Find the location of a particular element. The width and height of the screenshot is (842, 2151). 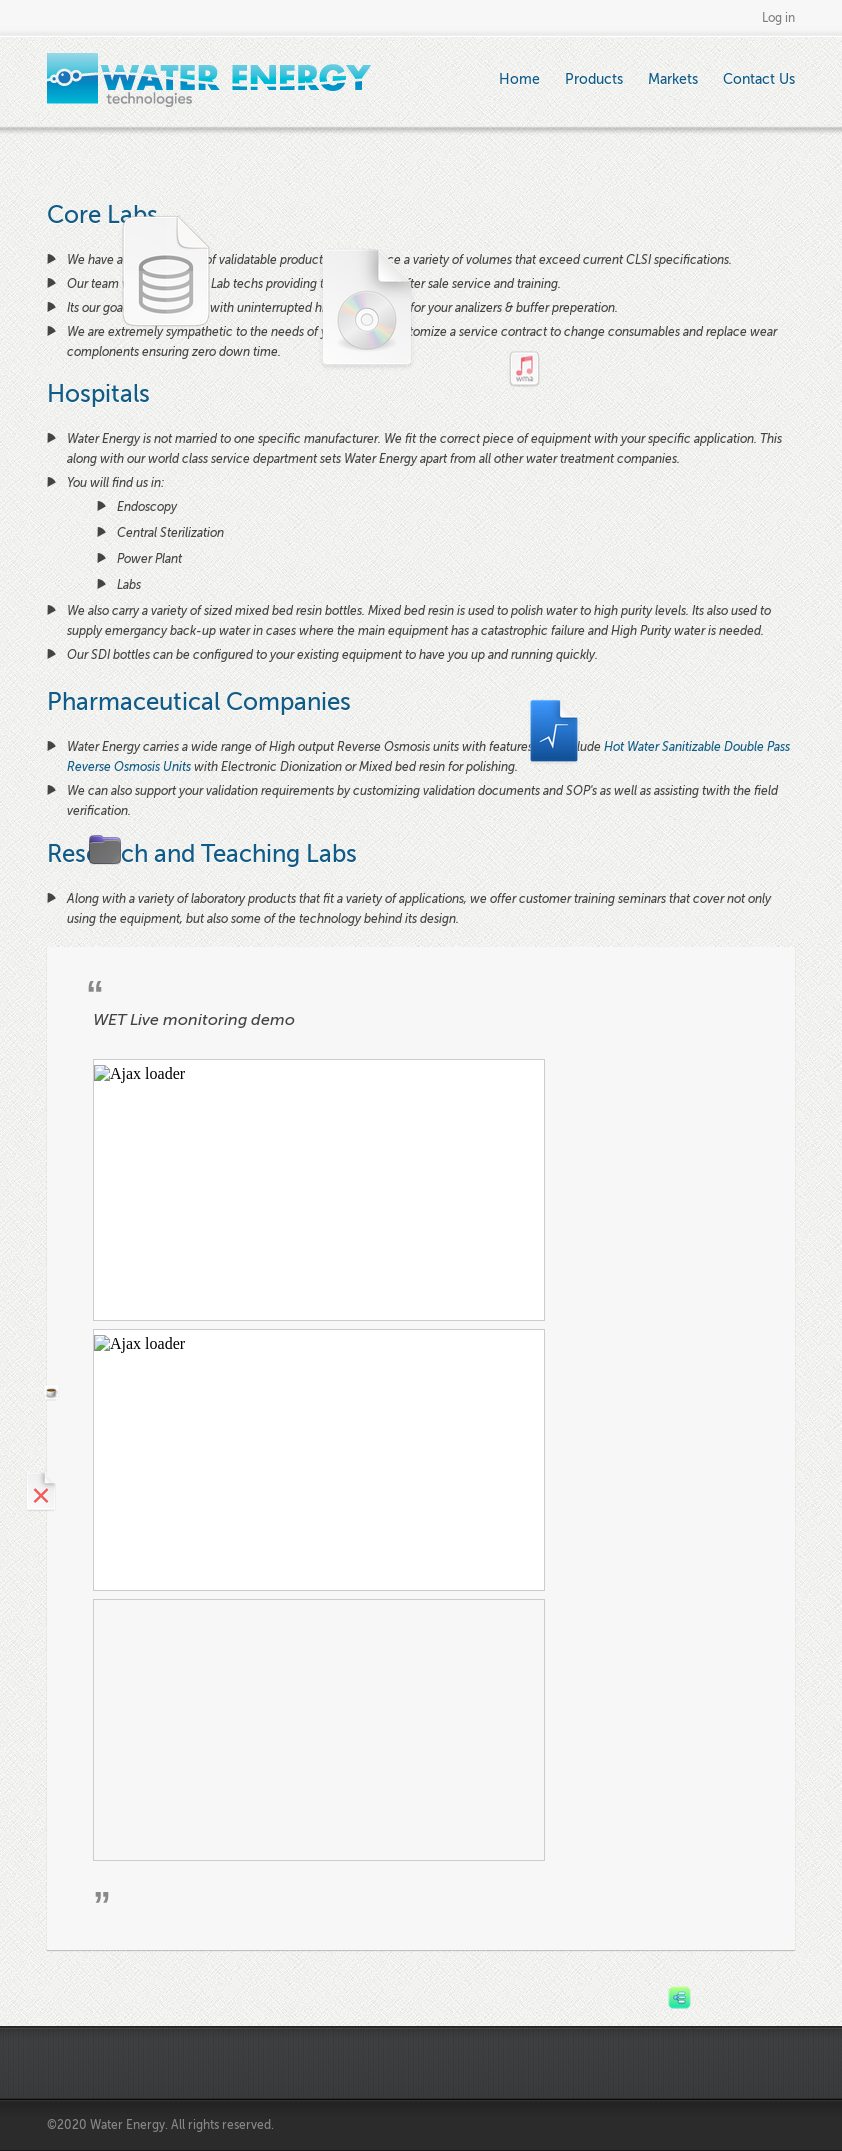

launch a java application is located at coordinates (51, 1392).